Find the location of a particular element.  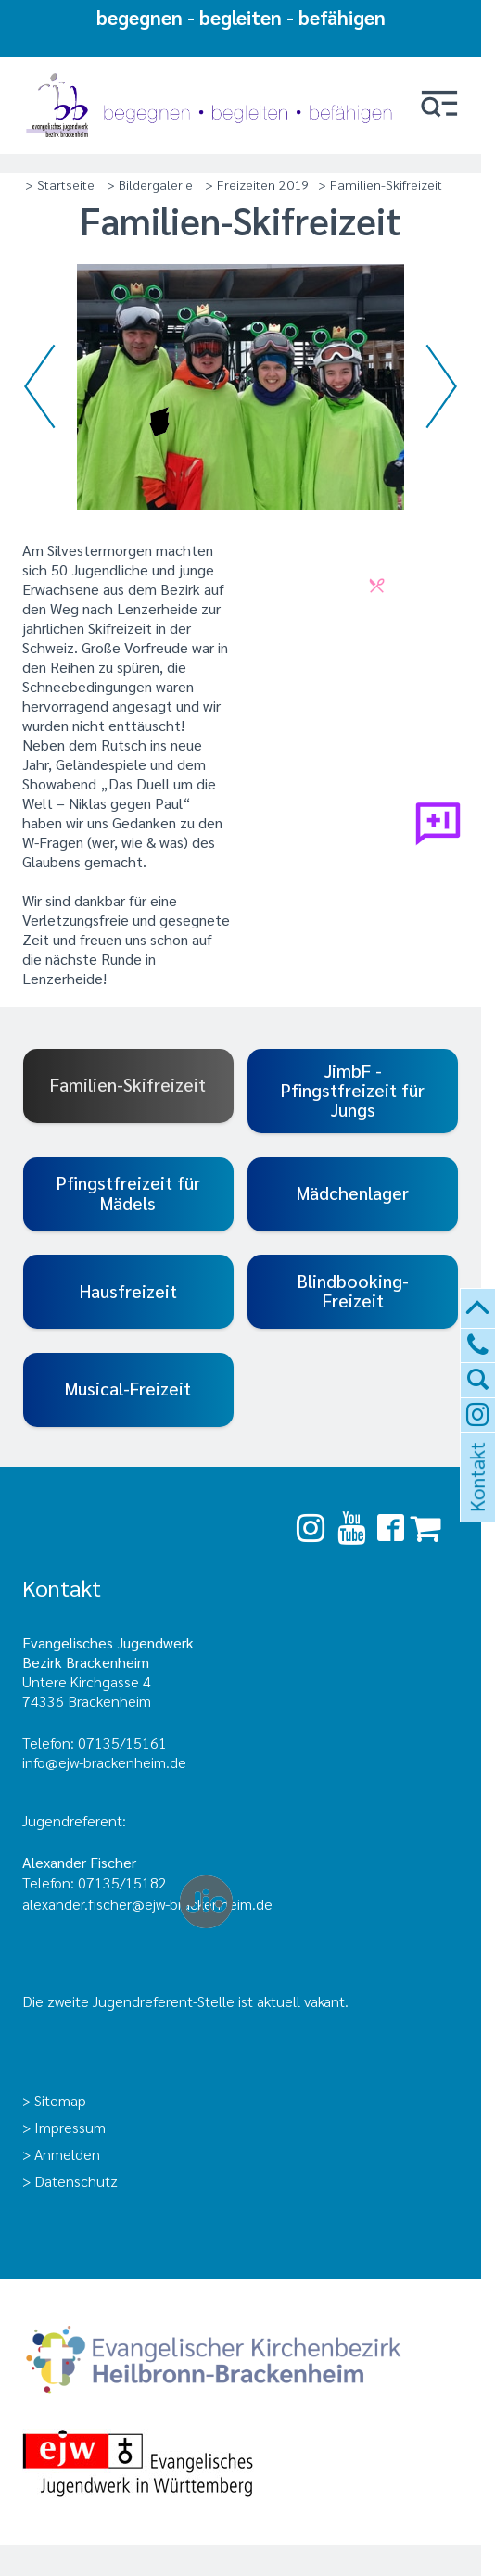

jio app or service is located at coordinates (206, 1901).